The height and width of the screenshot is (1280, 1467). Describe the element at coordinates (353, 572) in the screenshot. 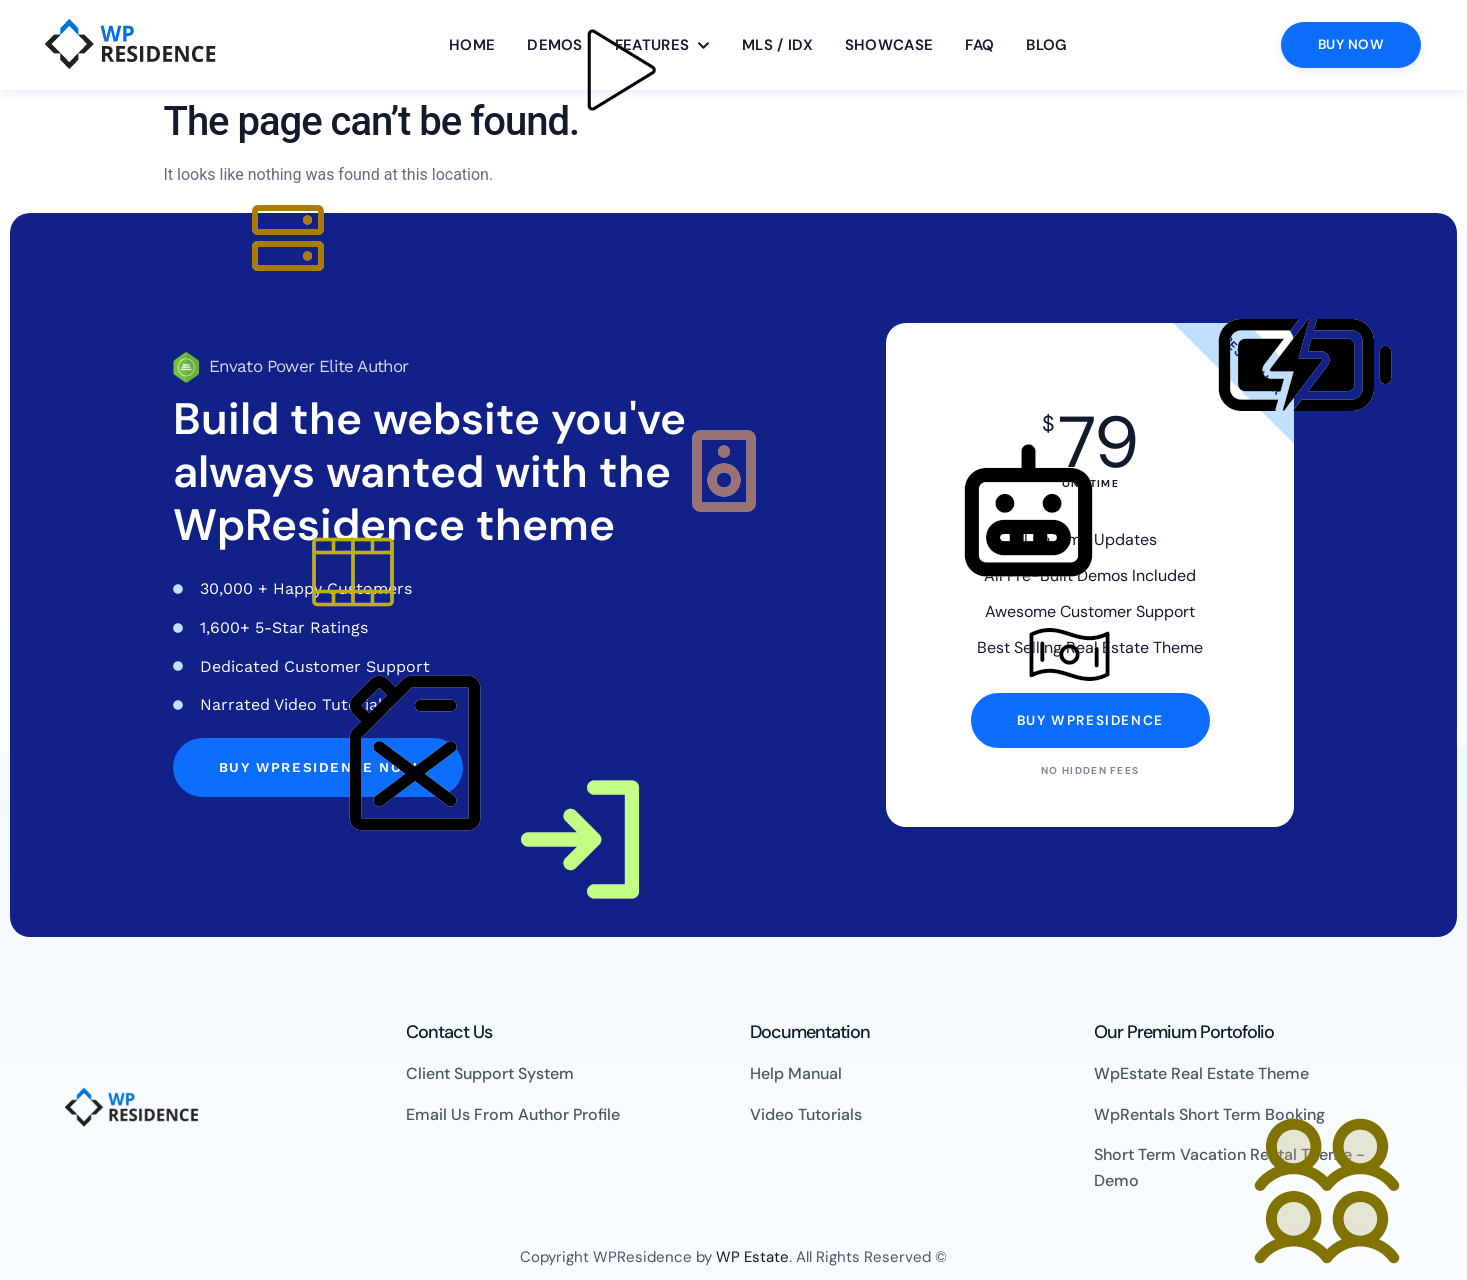

I see `view video or film content` at that location.